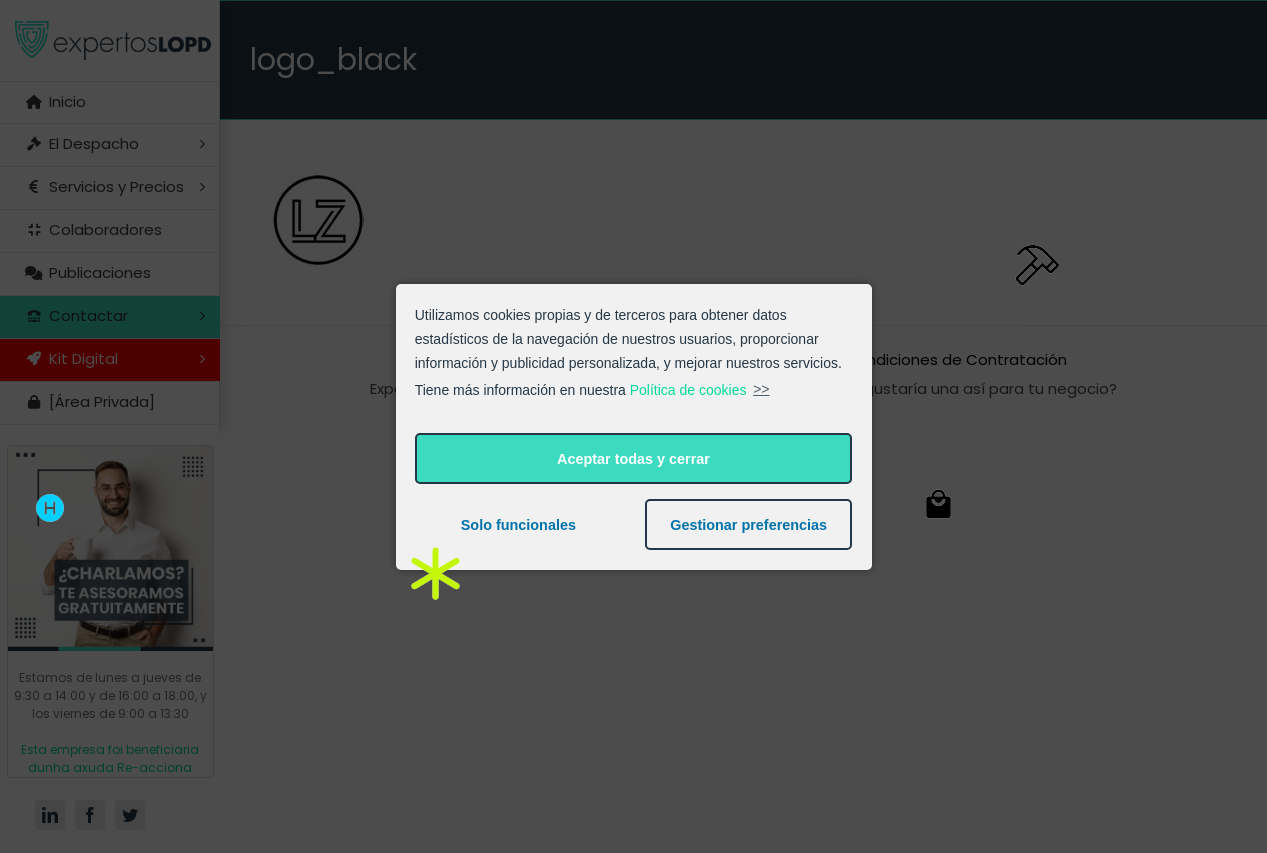  Describe the element at coordinates (50, 508) in the screenshot. I see `hospital or medical facility indicator` at that location.